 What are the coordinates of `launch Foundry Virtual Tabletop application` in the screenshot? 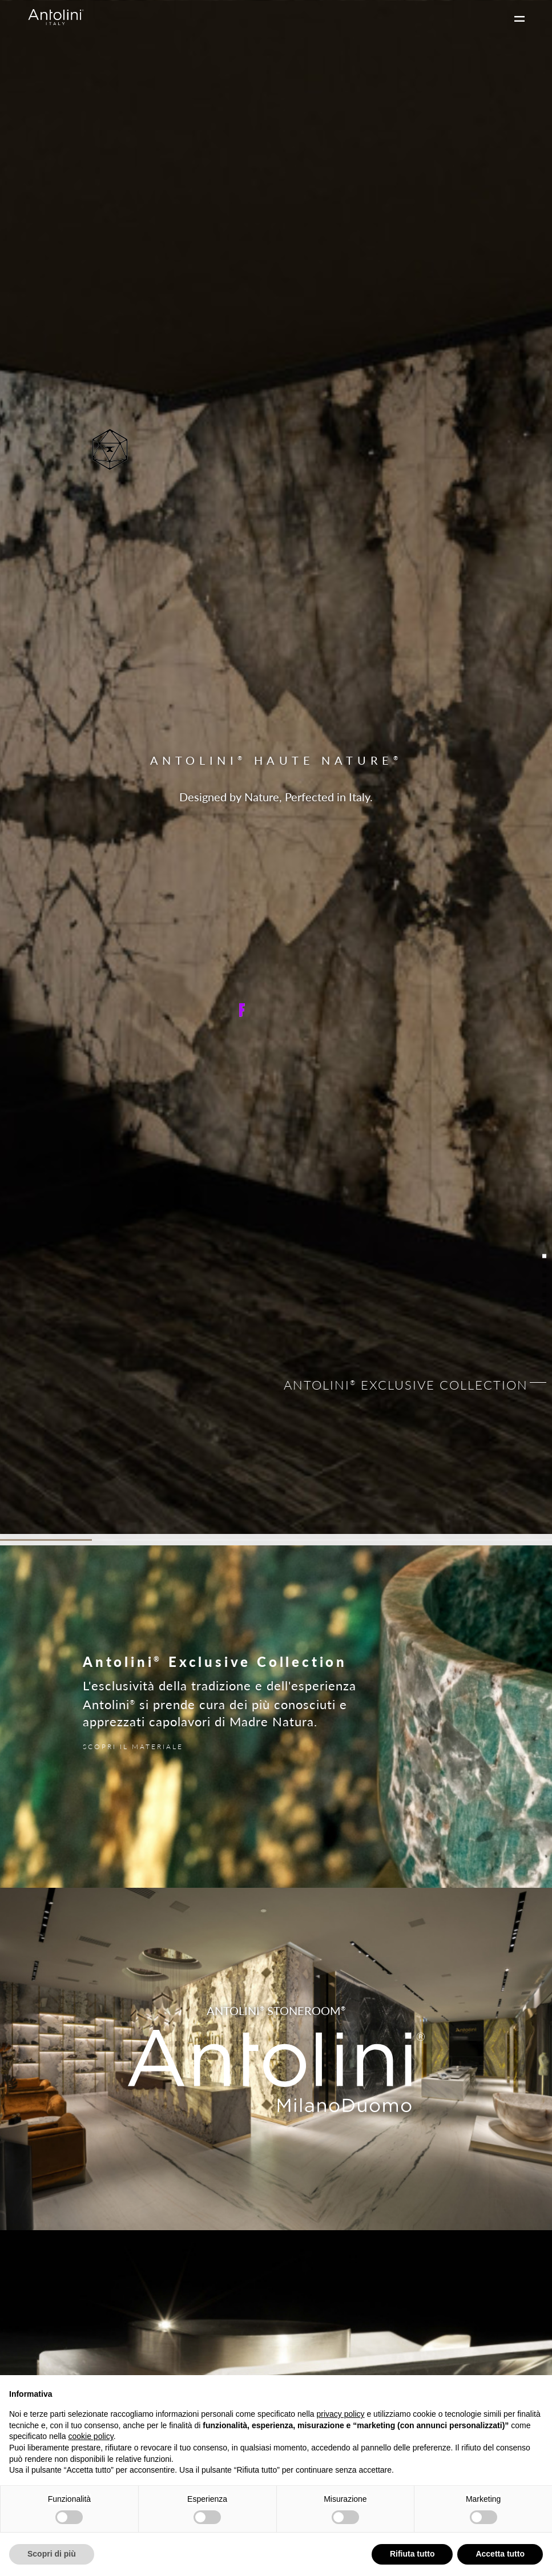 It's located at (110, 449).